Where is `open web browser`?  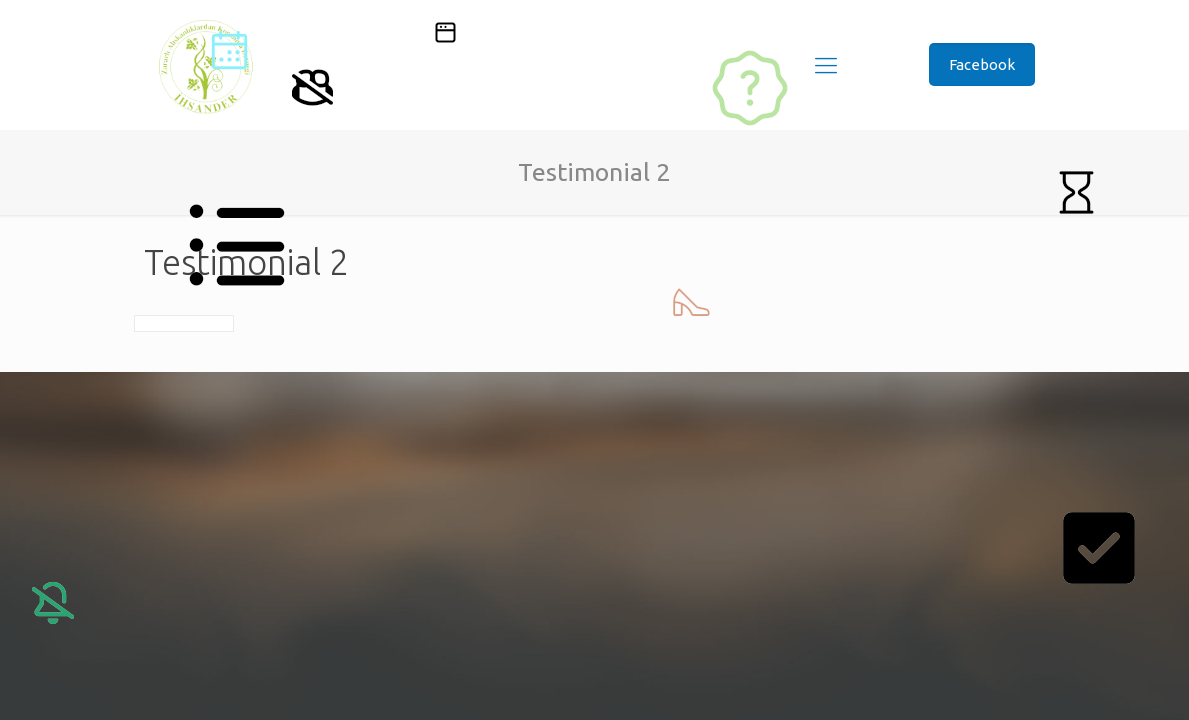 open web browser is located at coordinates (445, 32).